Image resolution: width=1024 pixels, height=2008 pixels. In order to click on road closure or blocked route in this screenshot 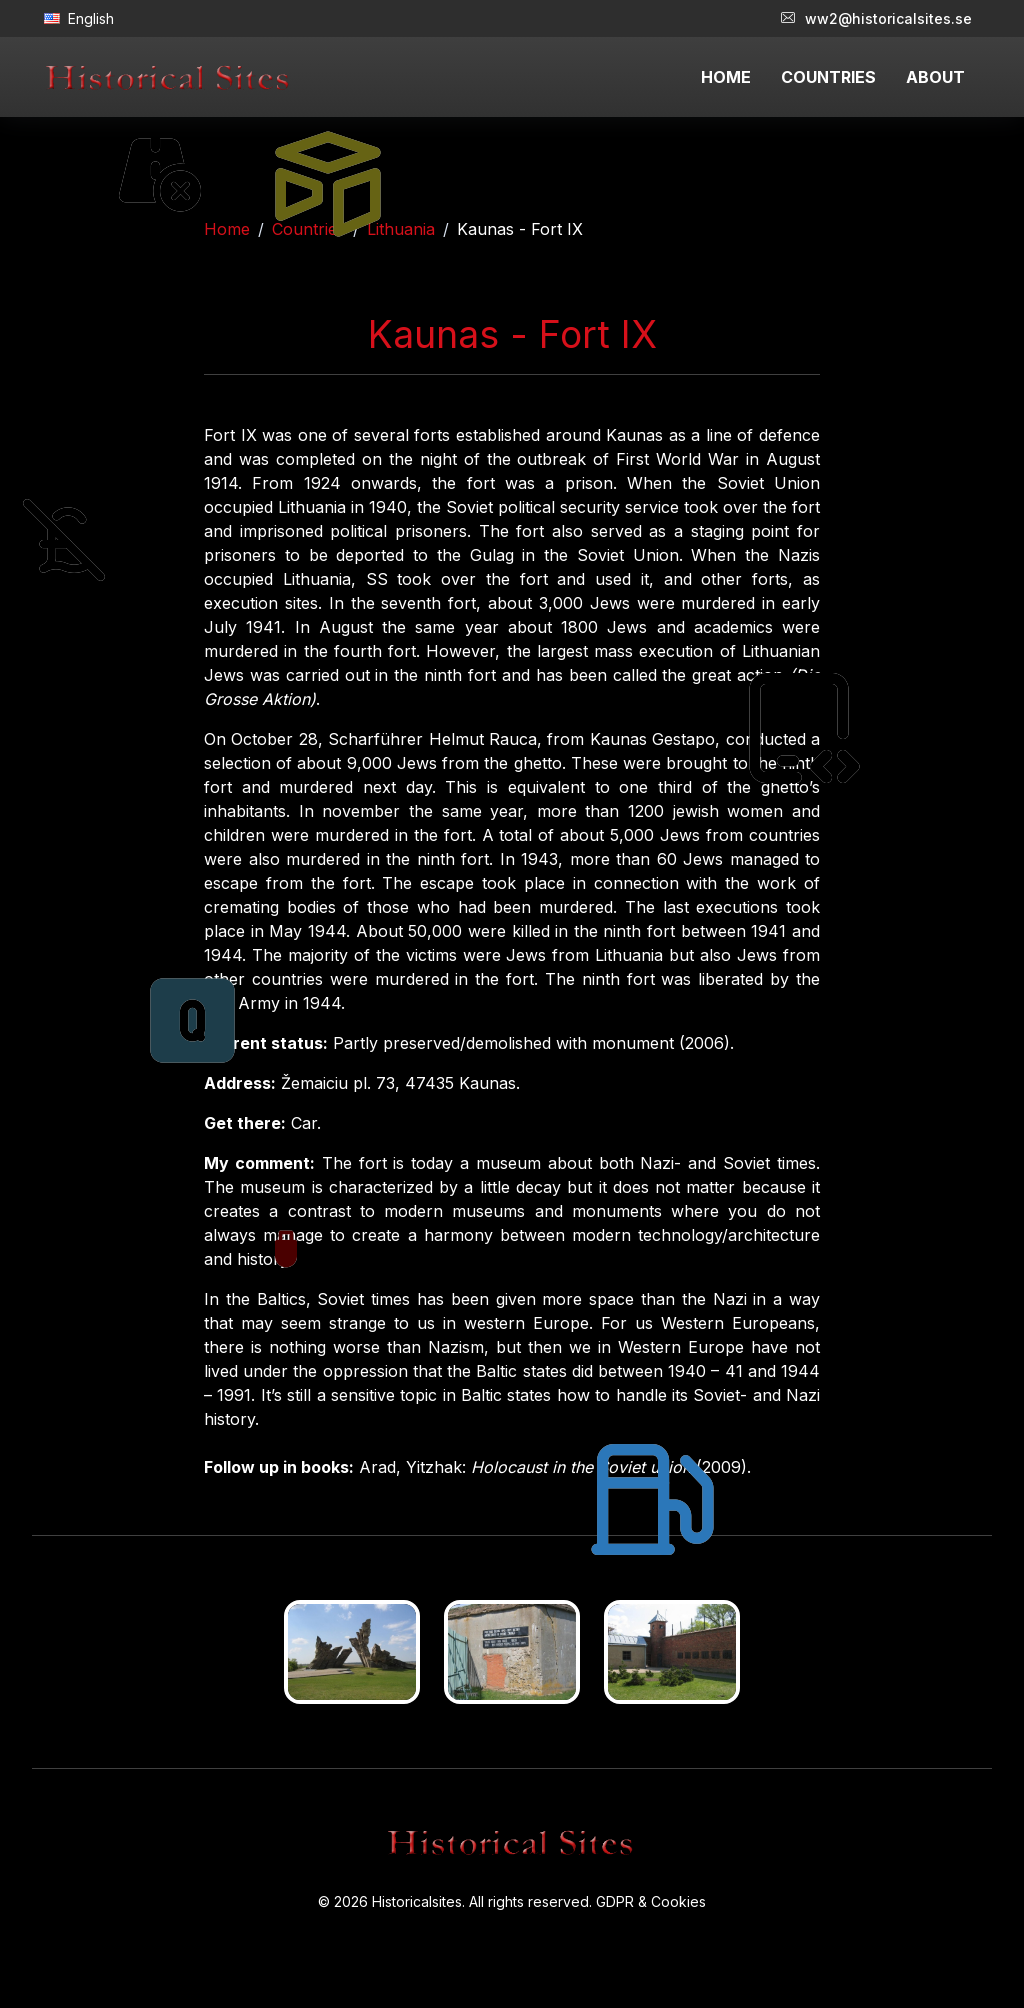, I will do `click(155, 170)`.